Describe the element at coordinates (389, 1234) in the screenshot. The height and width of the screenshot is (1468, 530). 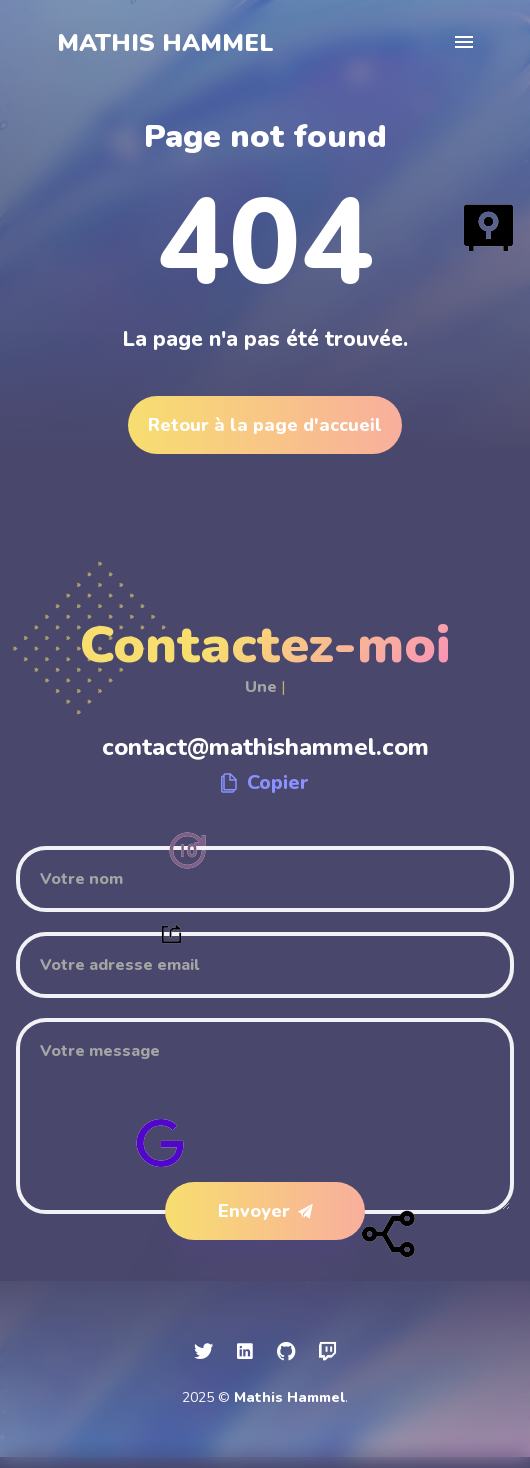
I see `view your StackShare profile` at that location.